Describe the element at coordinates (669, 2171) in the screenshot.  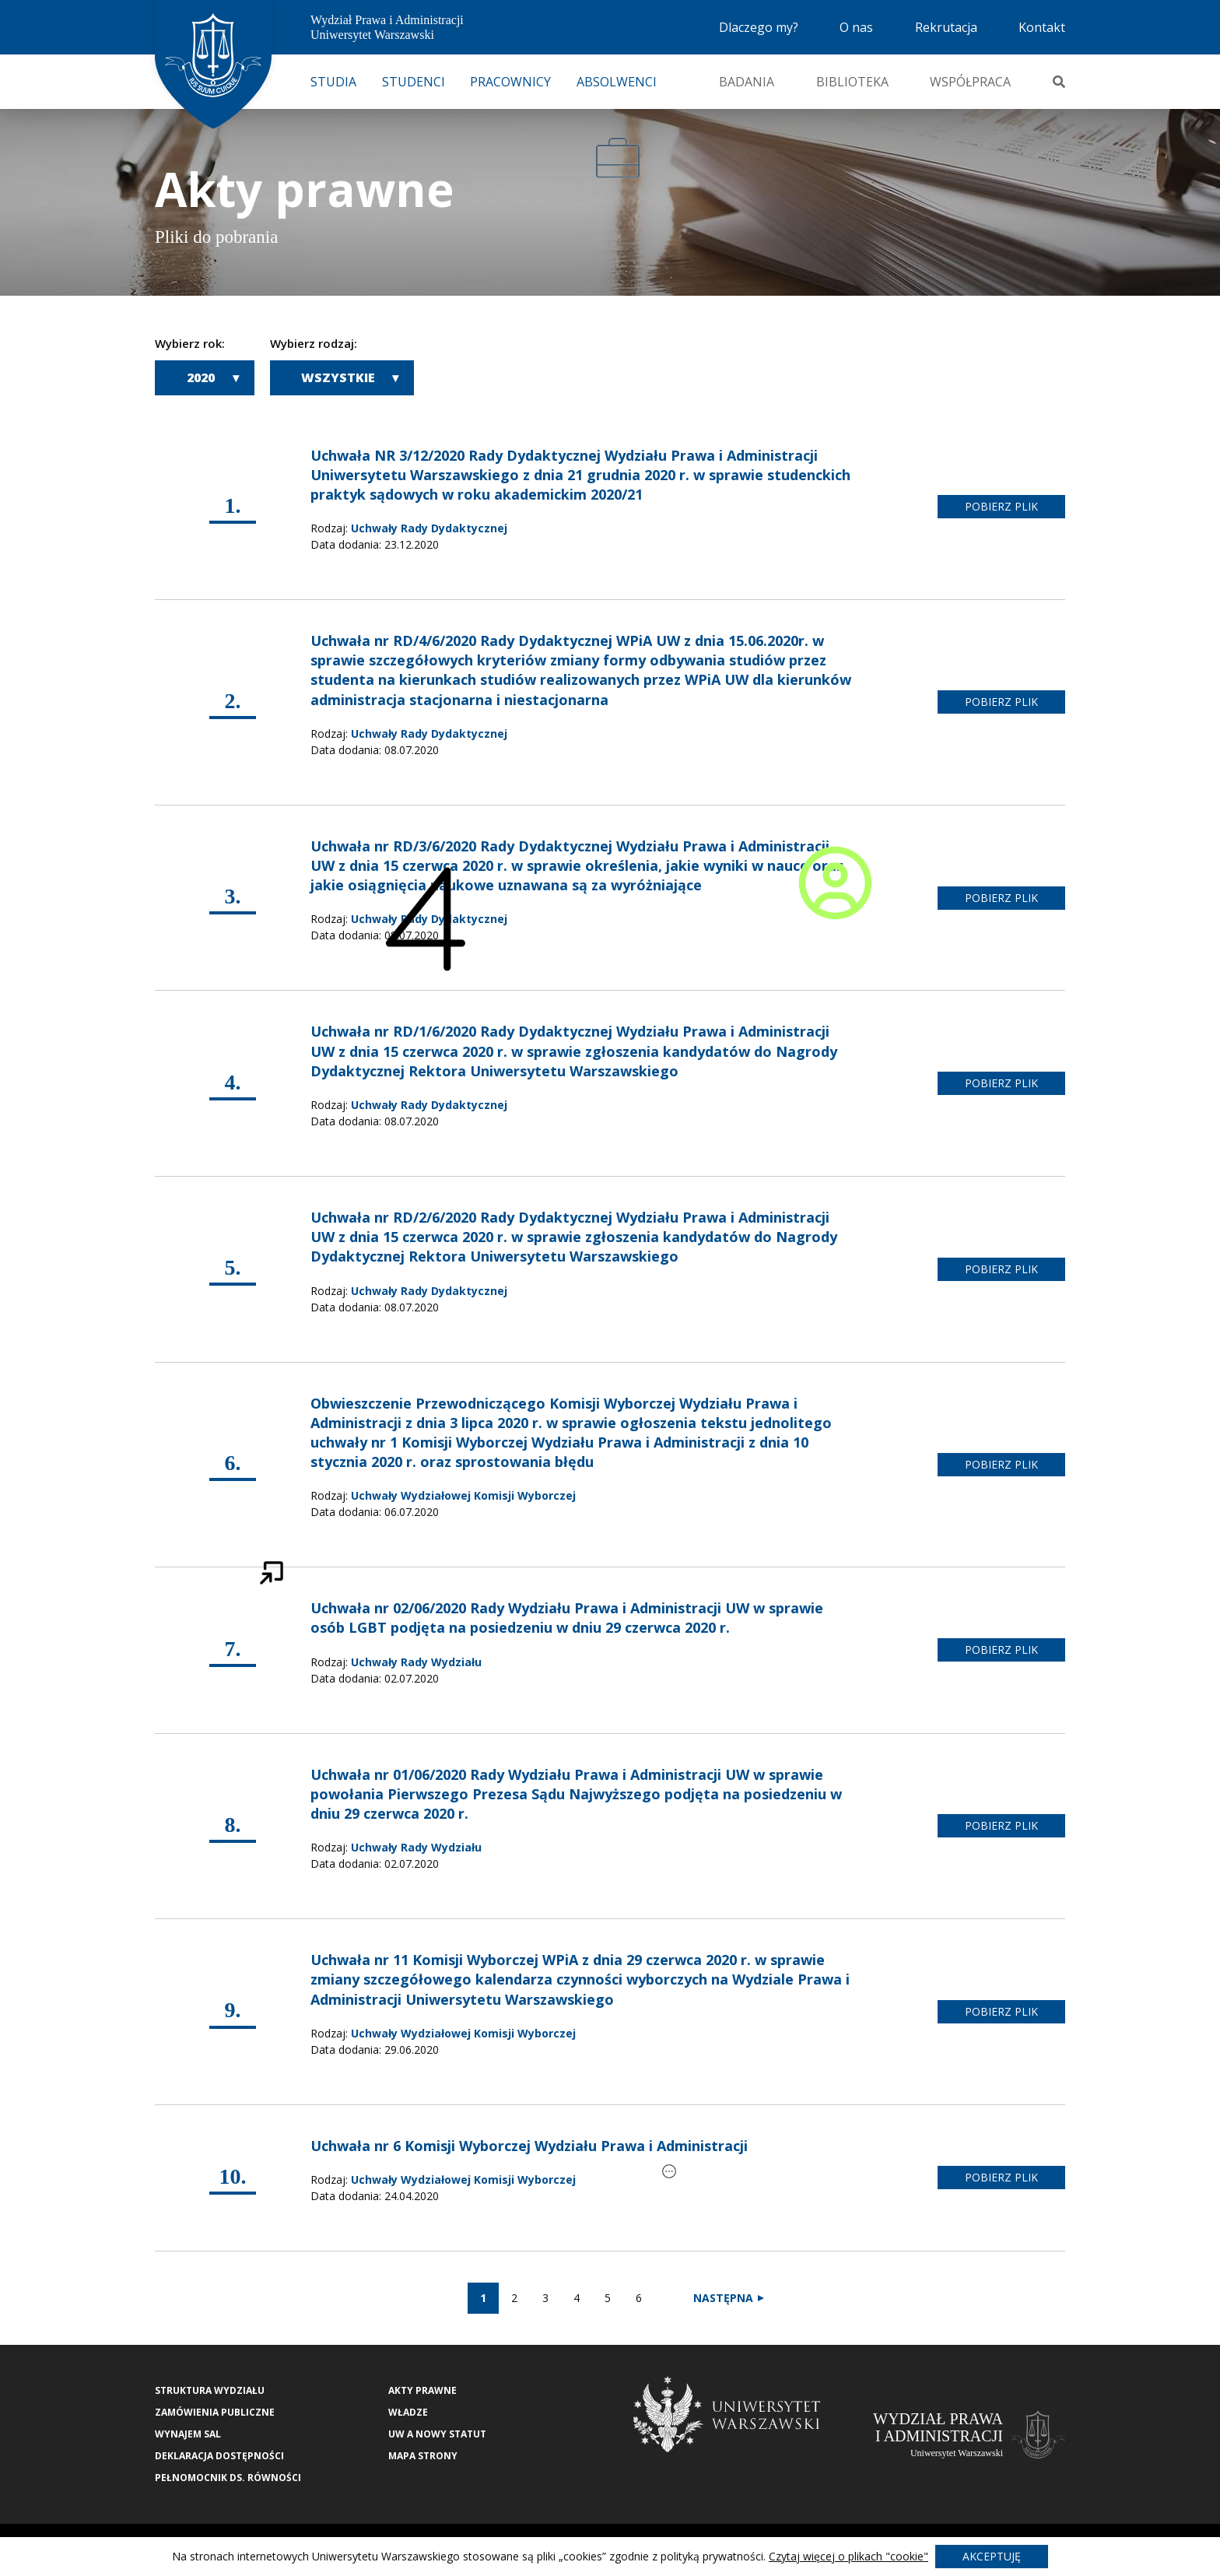
I see `open more options menu` at that location.